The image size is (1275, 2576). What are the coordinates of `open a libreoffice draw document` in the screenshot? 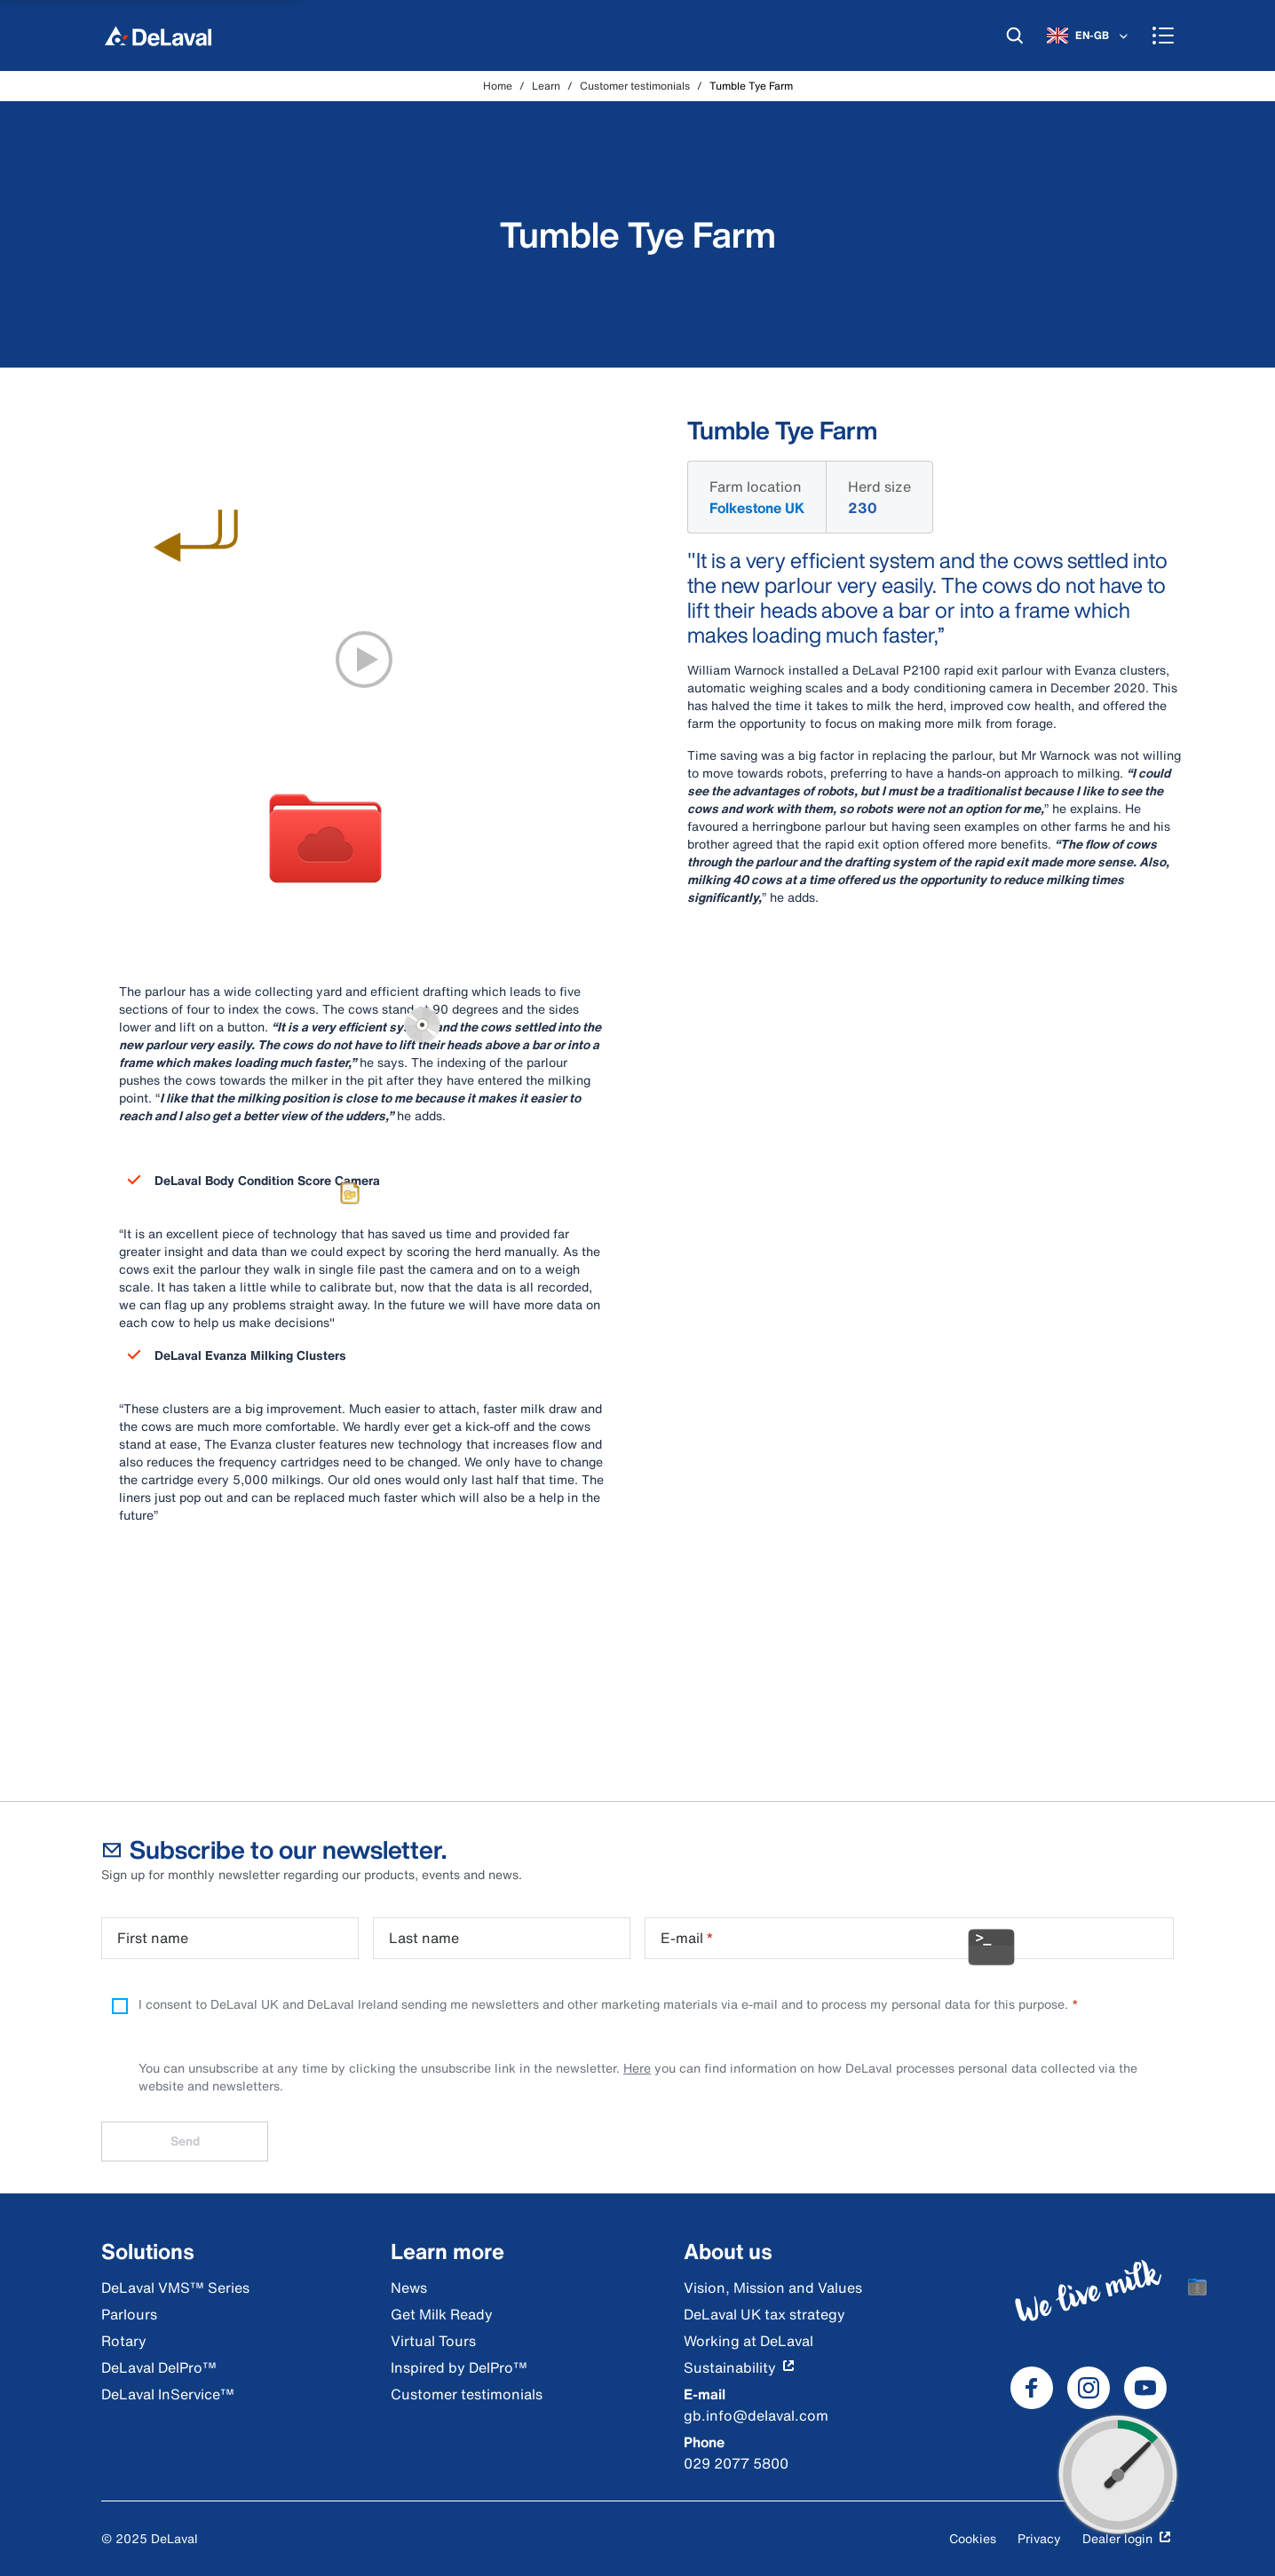 It's located at (350, 1193).